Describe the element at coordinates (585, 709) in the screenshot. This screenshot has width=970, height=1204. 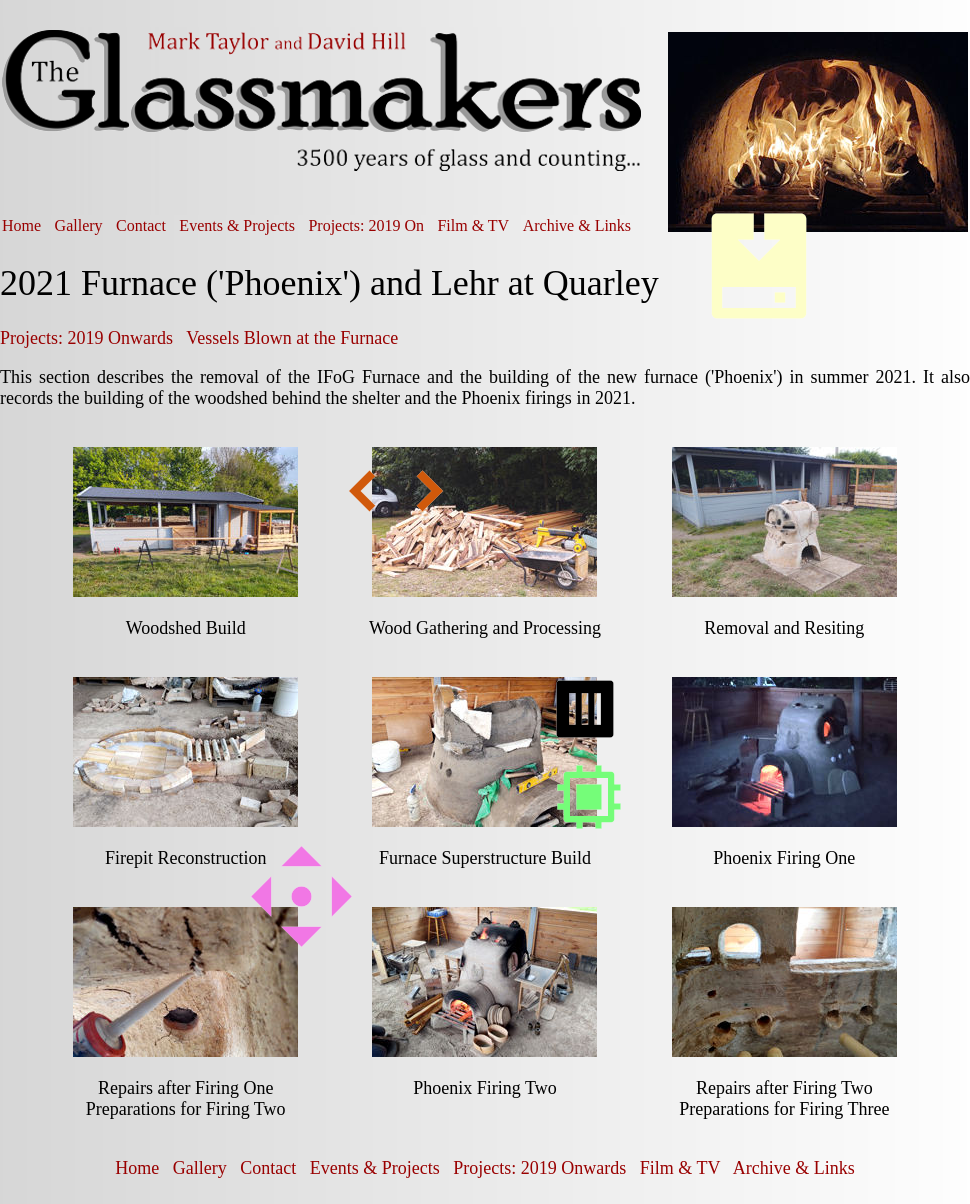
I see `switch to vertical column layout` at that location.